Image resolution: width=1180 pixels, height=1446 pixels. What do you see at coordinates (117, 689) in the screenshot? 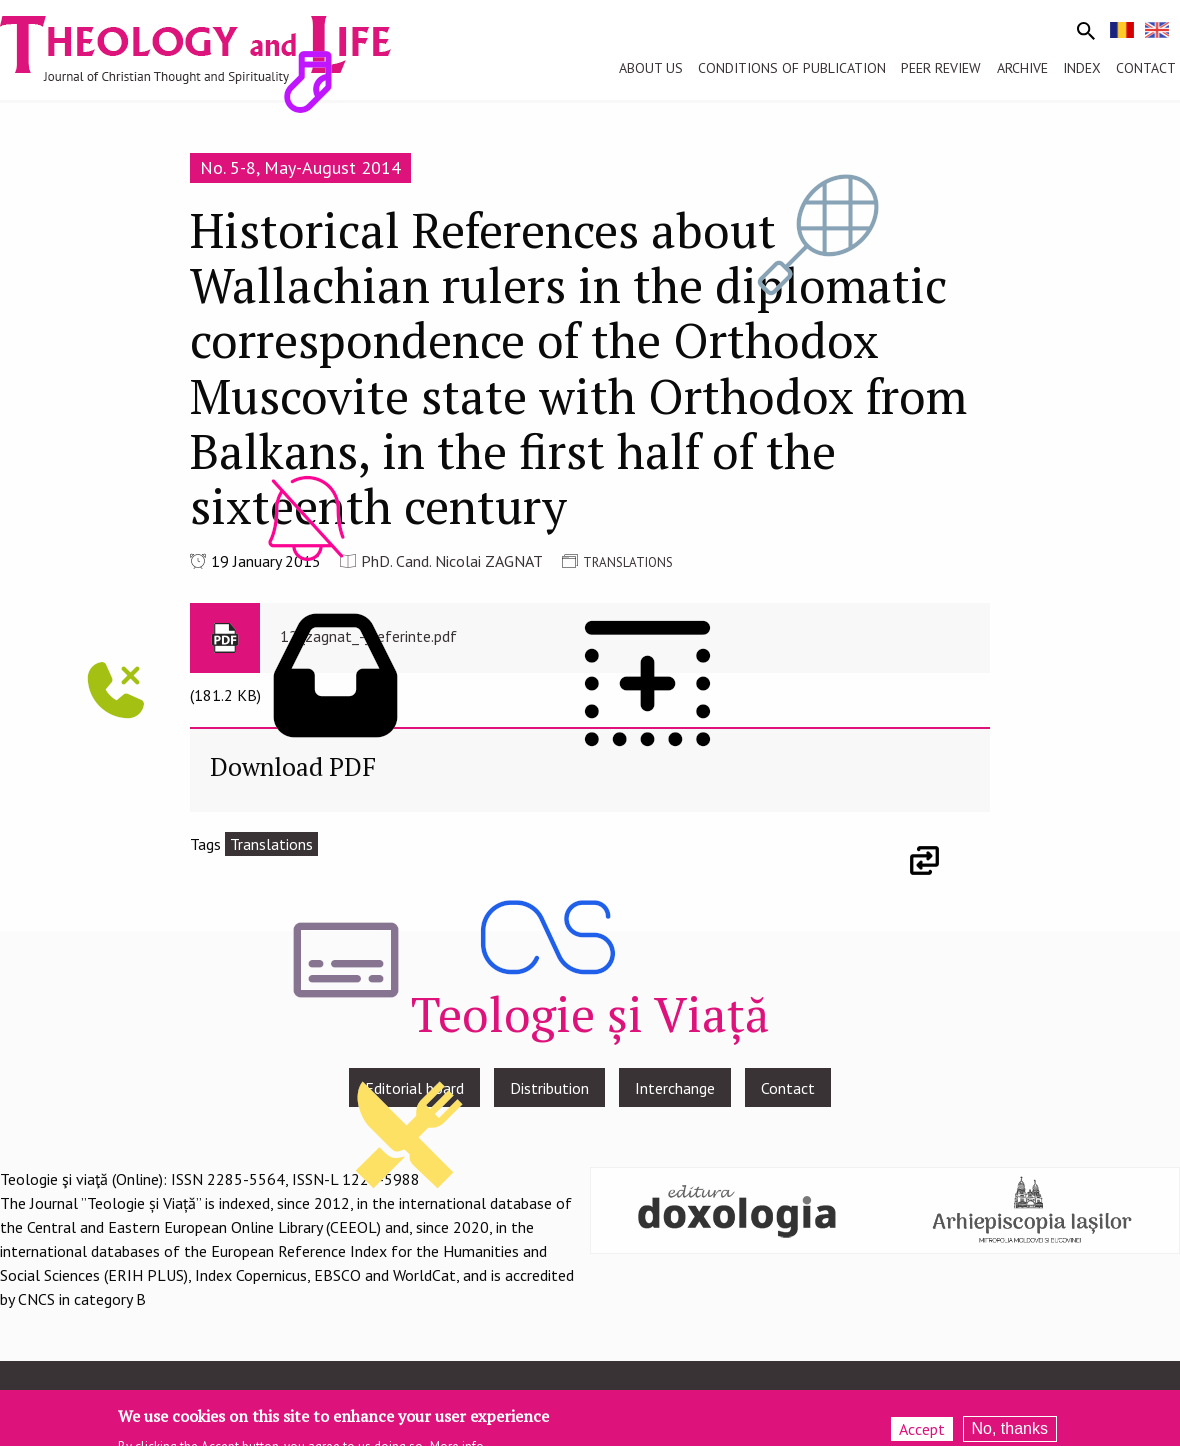
I see `end or decline a phone call` at bounding box center [117, 689].